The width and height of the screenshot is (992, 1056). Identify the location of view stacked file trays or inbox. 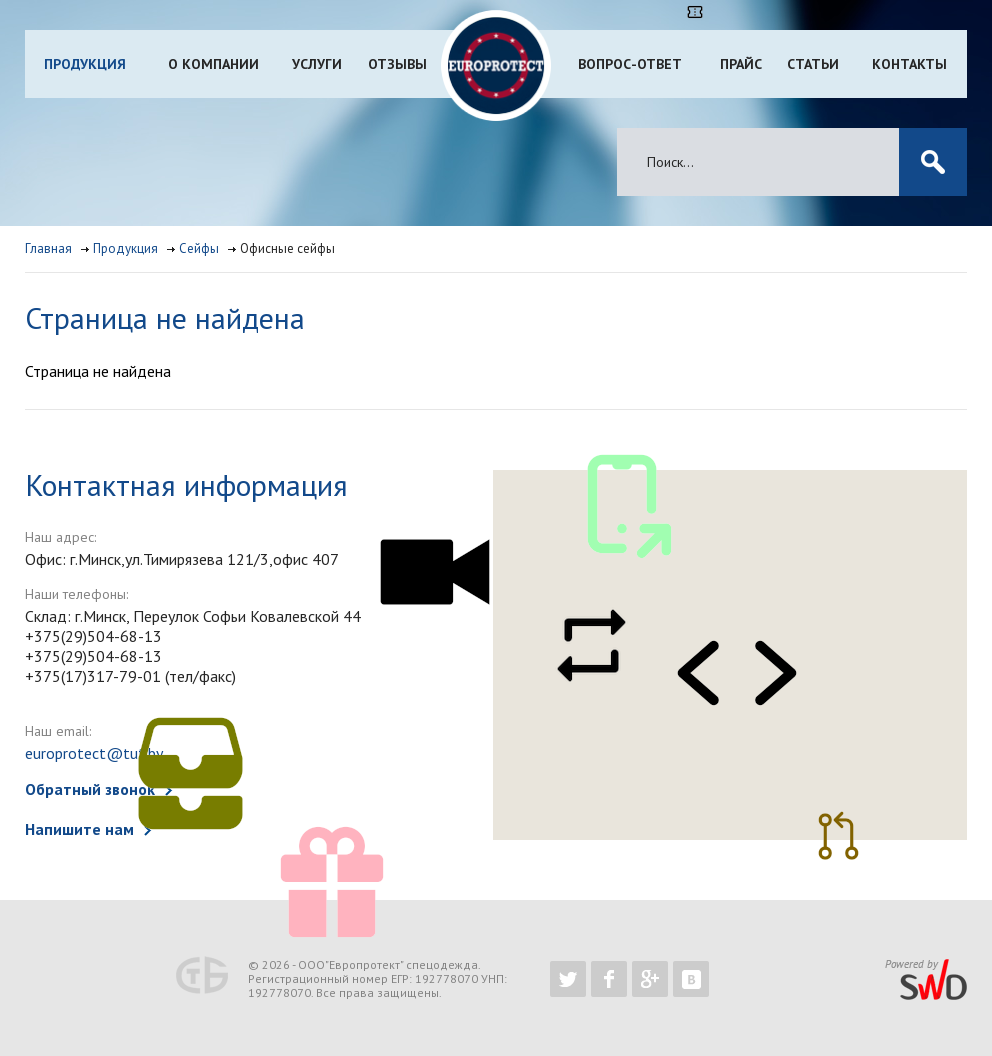
(190, 773).